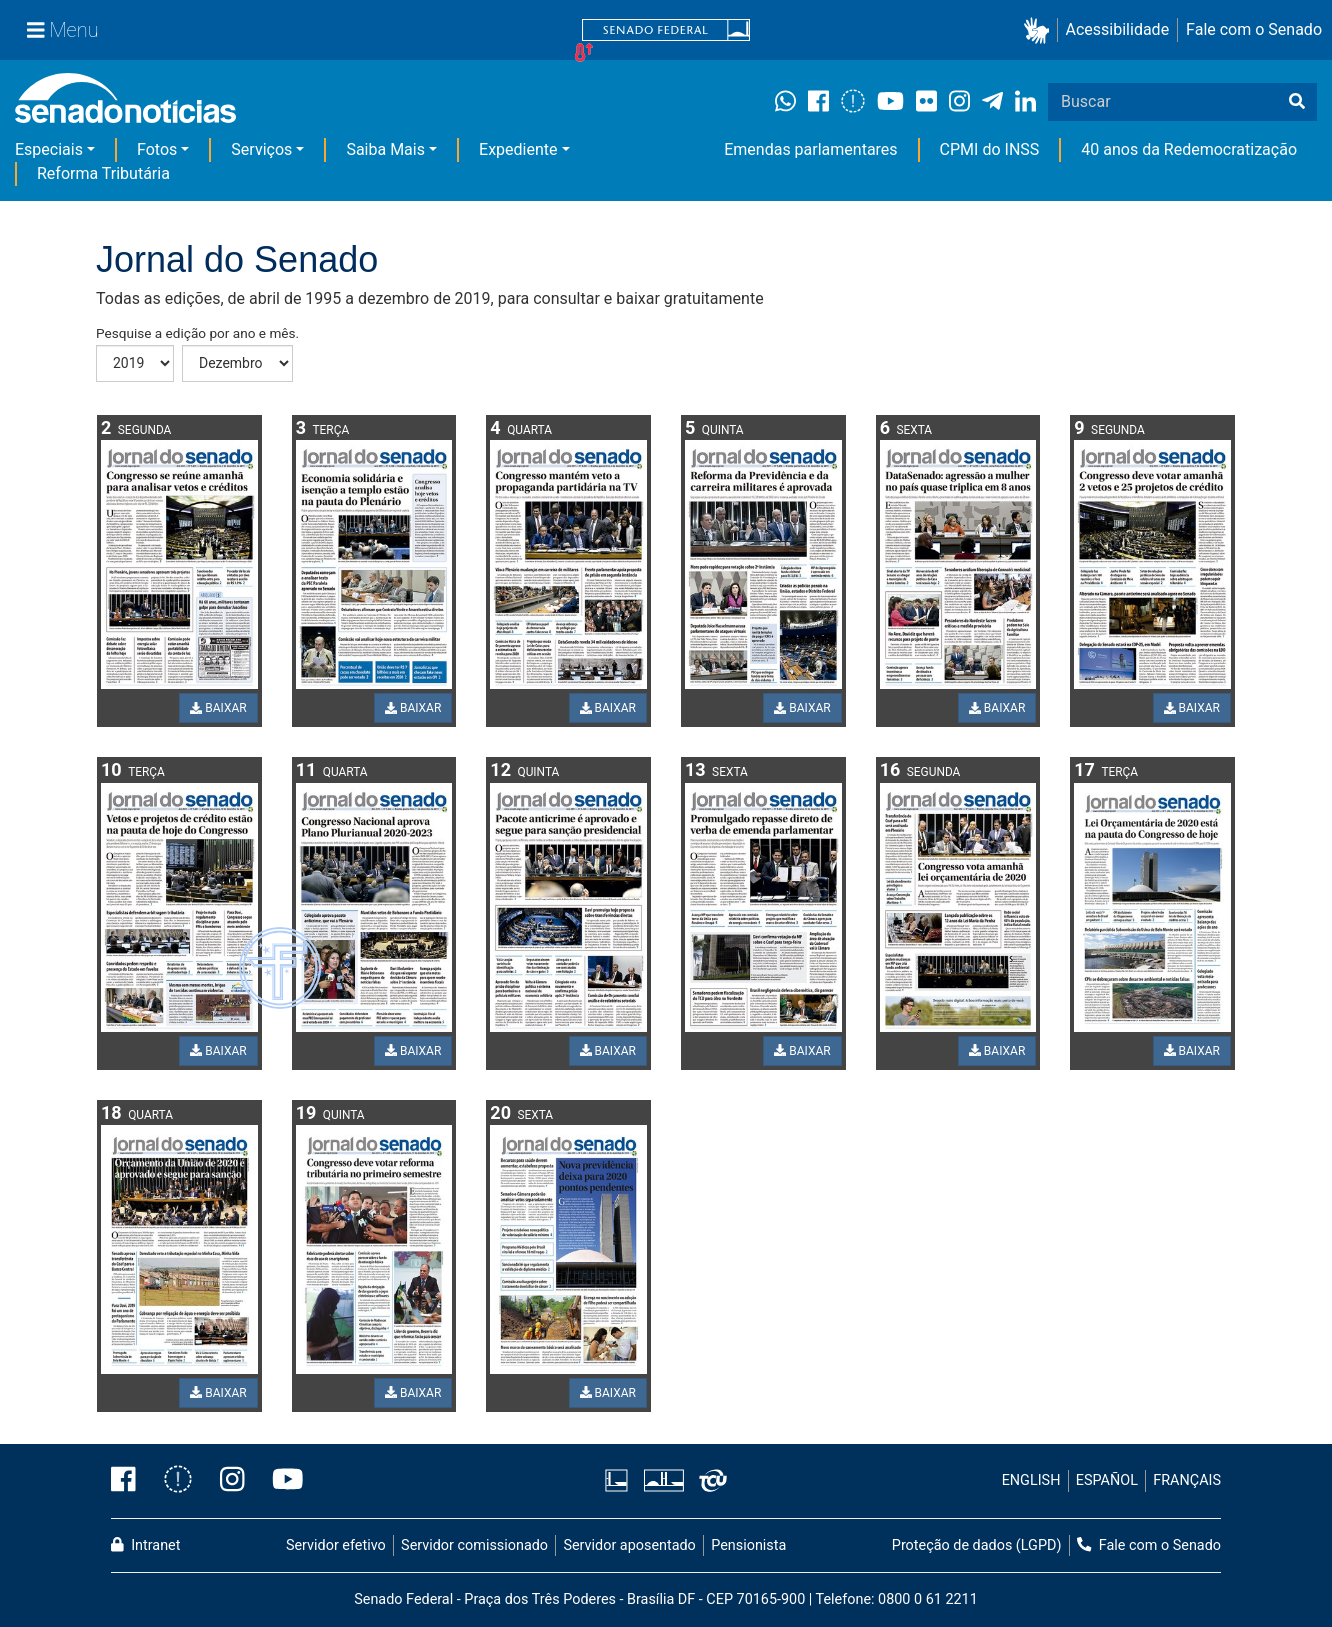  I want to click on trade federation logo from star wars, so click(280, 968).